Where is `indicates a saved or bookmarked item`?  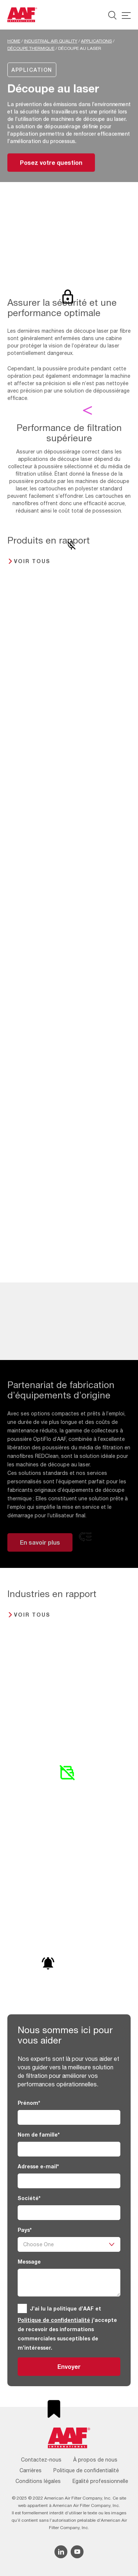 indicates a saved or bookmarked item is located at coordinates (54, 2409).